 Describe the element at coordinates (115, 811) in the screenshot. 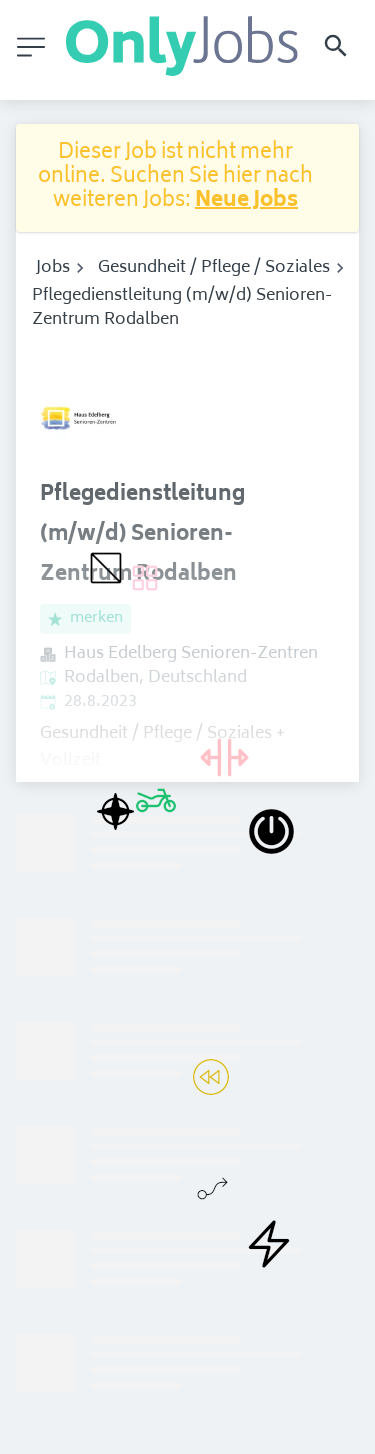

I see `access navigation or compass features` at that location.